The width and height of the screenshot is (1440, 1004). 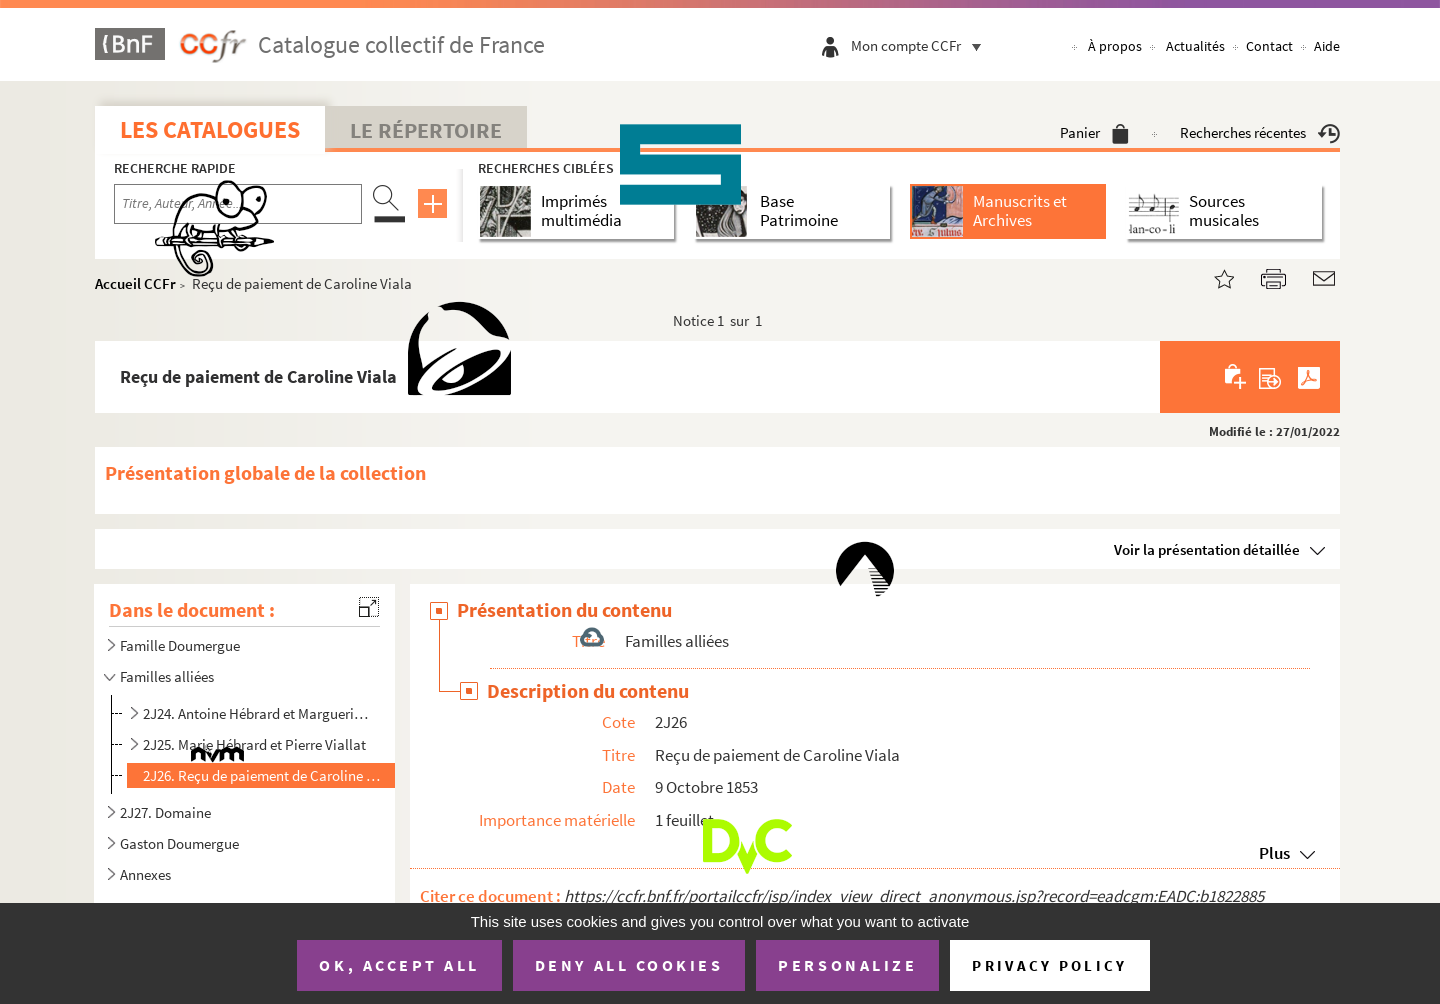 I want to click on open the Taco Bell app, so click(x=459, y=348).